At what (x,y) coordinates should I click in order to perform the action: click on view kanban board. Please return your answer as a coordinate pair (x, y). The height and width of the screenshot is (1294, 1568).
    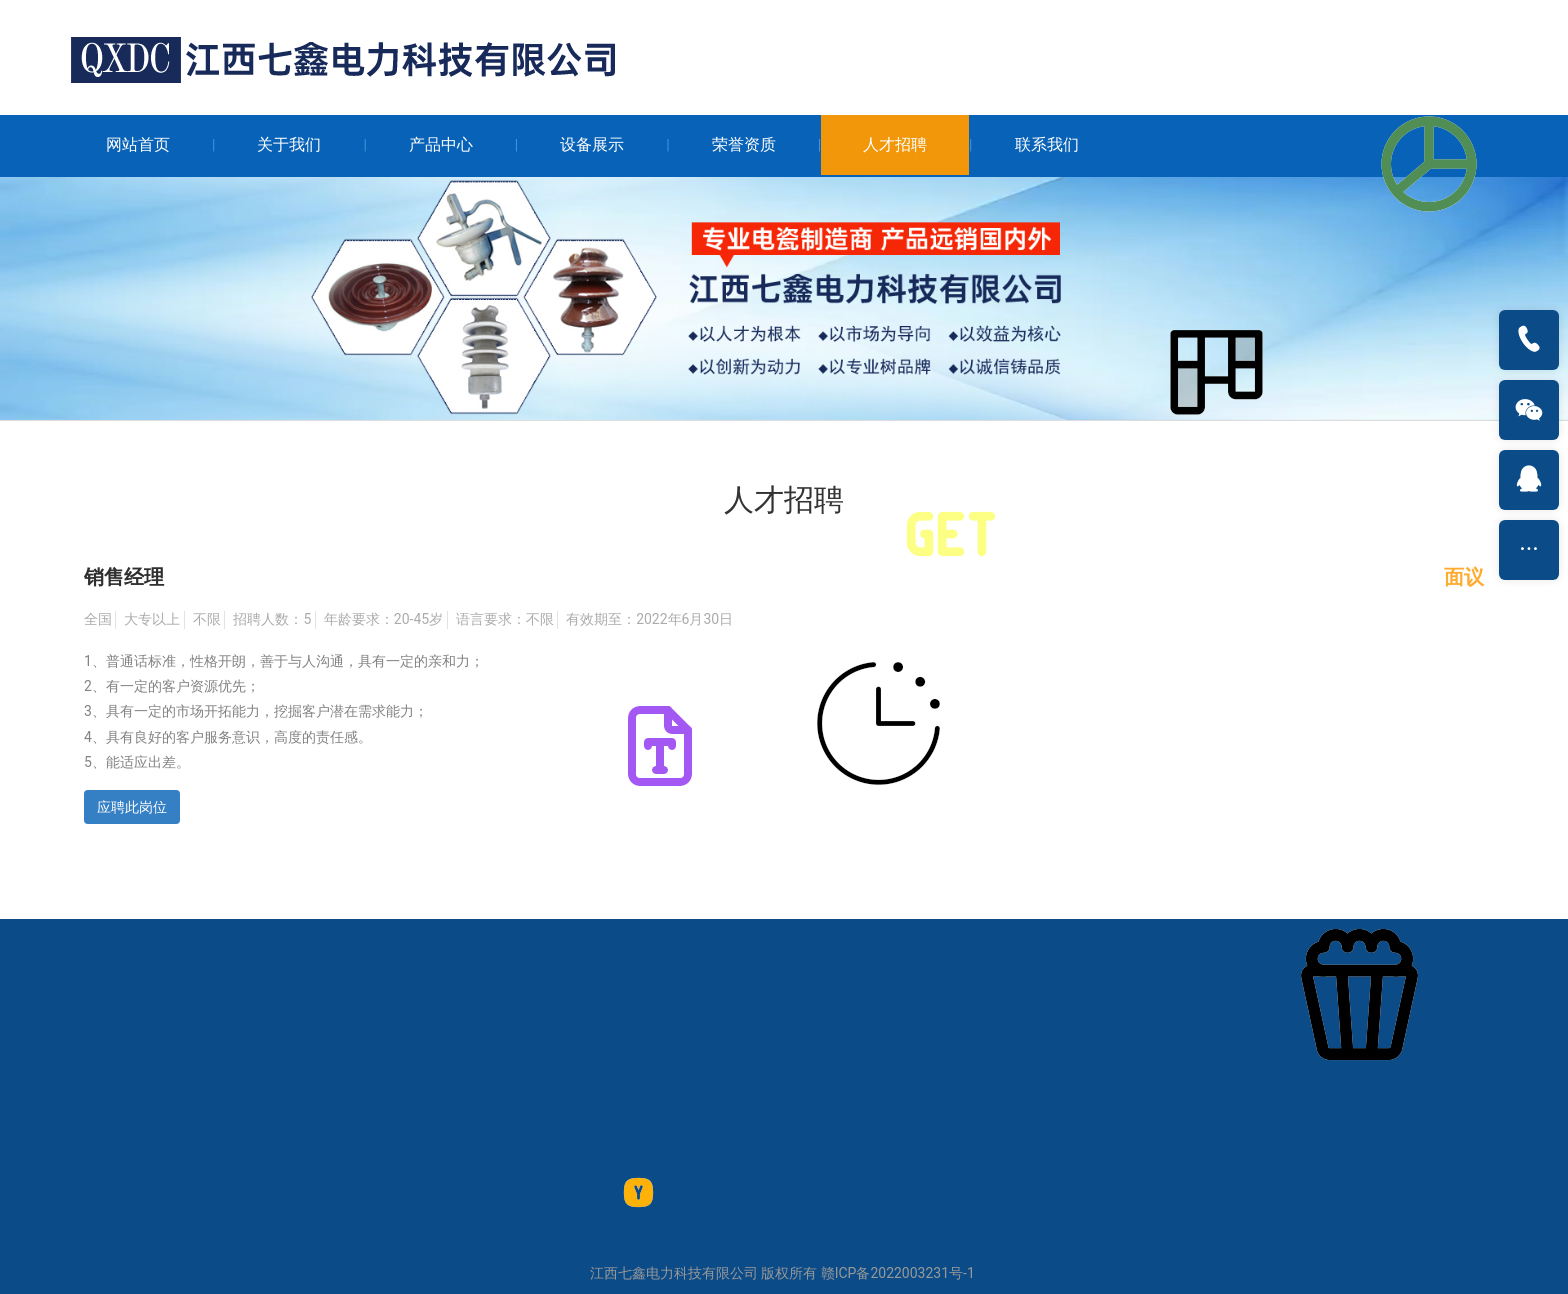
    Looking at the image, I should click on (1216, 368).